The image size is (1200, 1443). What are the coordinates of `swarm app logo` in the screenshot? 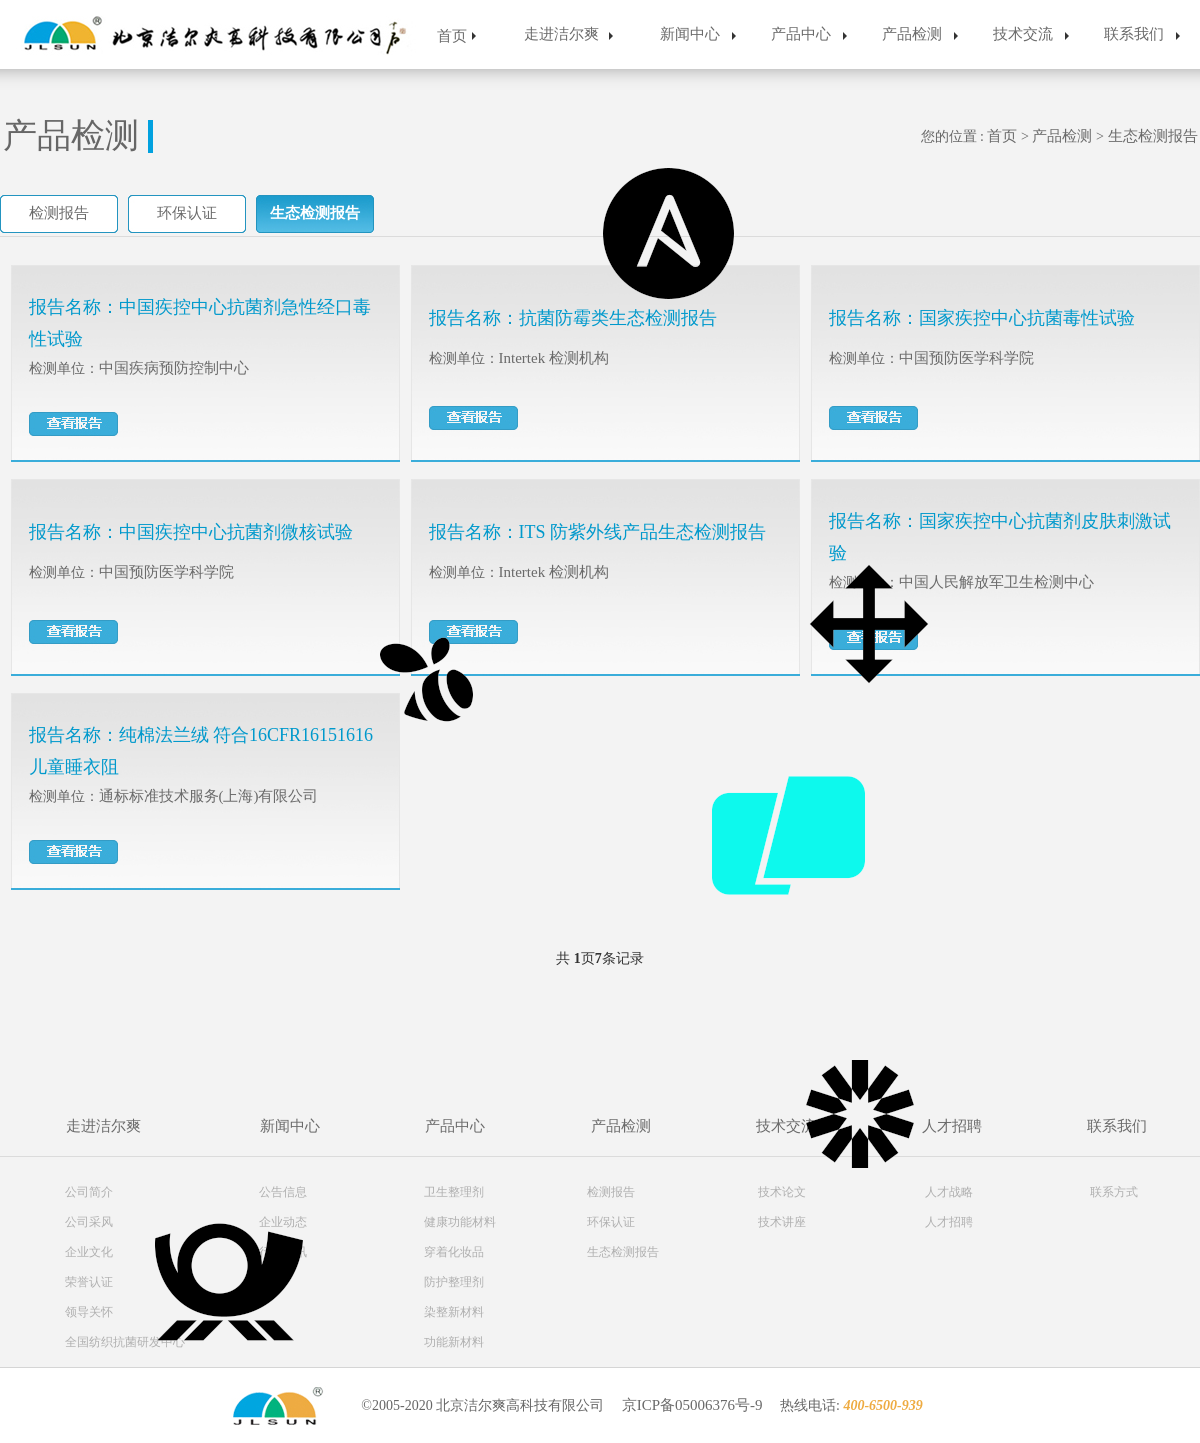 It's located at (426, 679).